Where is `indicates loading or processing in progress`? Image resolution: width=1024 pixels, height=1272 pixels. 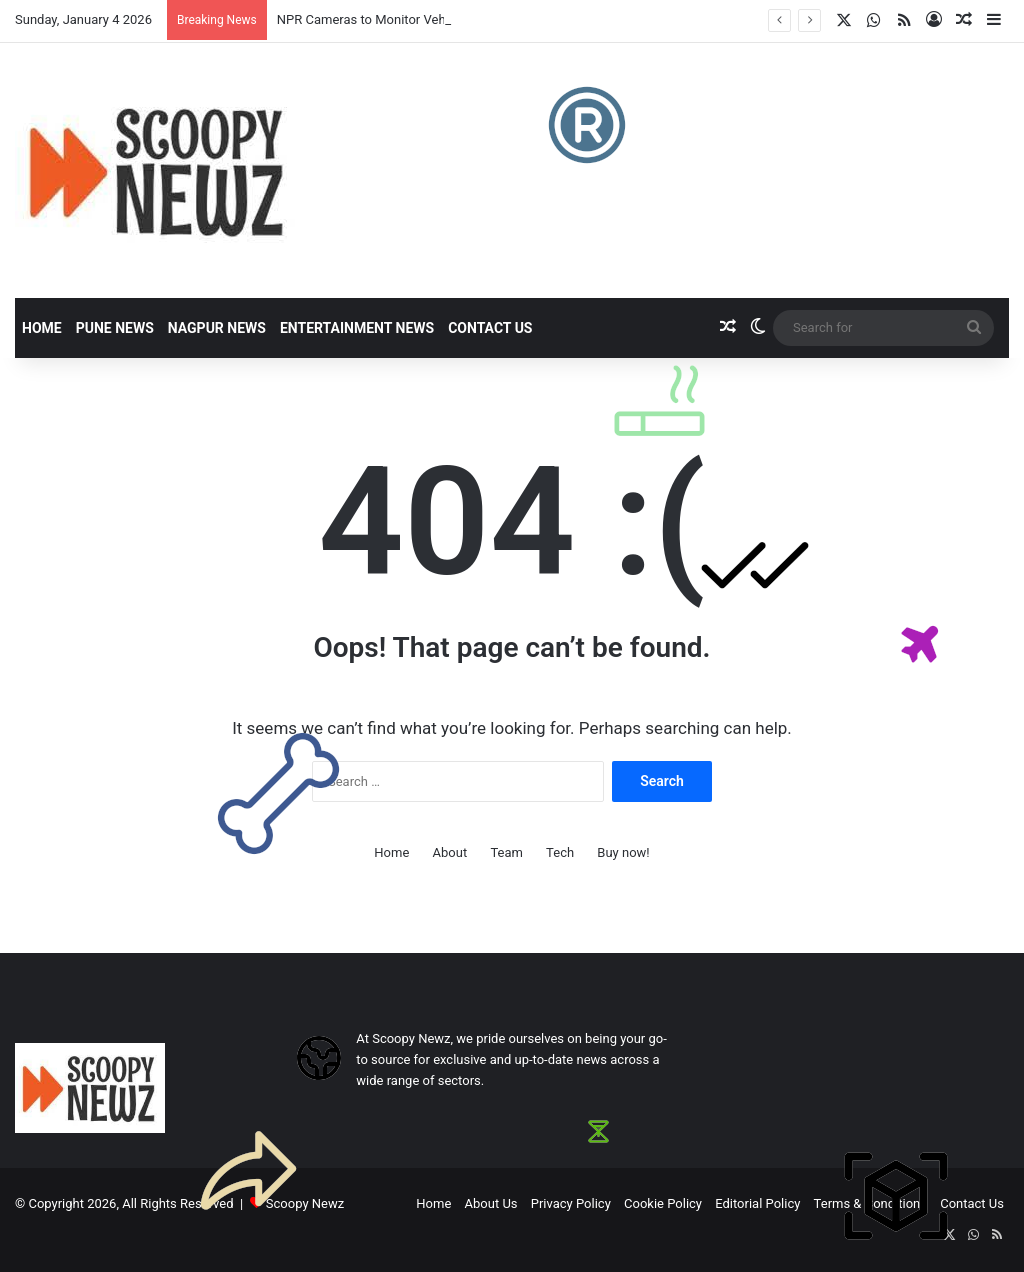 indicates loading or processing in progress is located at coordinates (598, 1131).